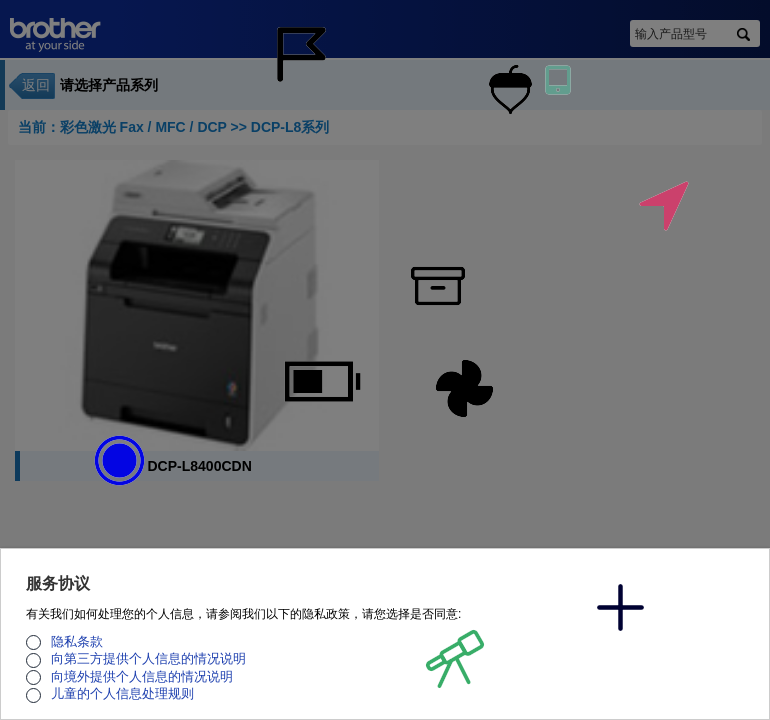  I want to click on access wind or renewable energy settings, so click(464, 388).